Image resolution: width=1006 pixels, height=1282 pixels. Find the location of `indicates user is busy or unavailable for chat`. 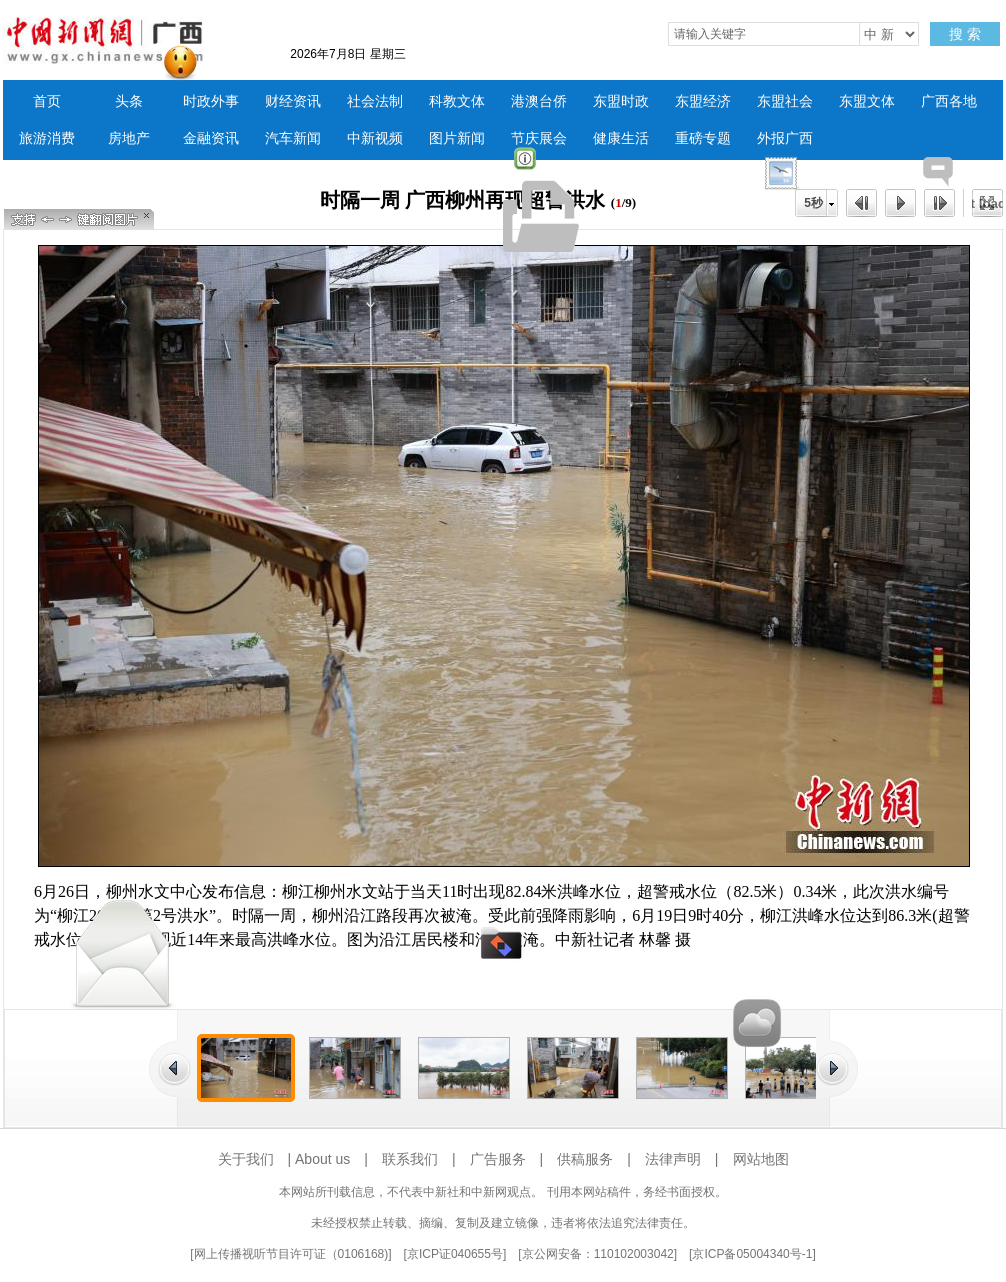

indicates user is busy or unavailable for chat is located at coordinates (938, 172).